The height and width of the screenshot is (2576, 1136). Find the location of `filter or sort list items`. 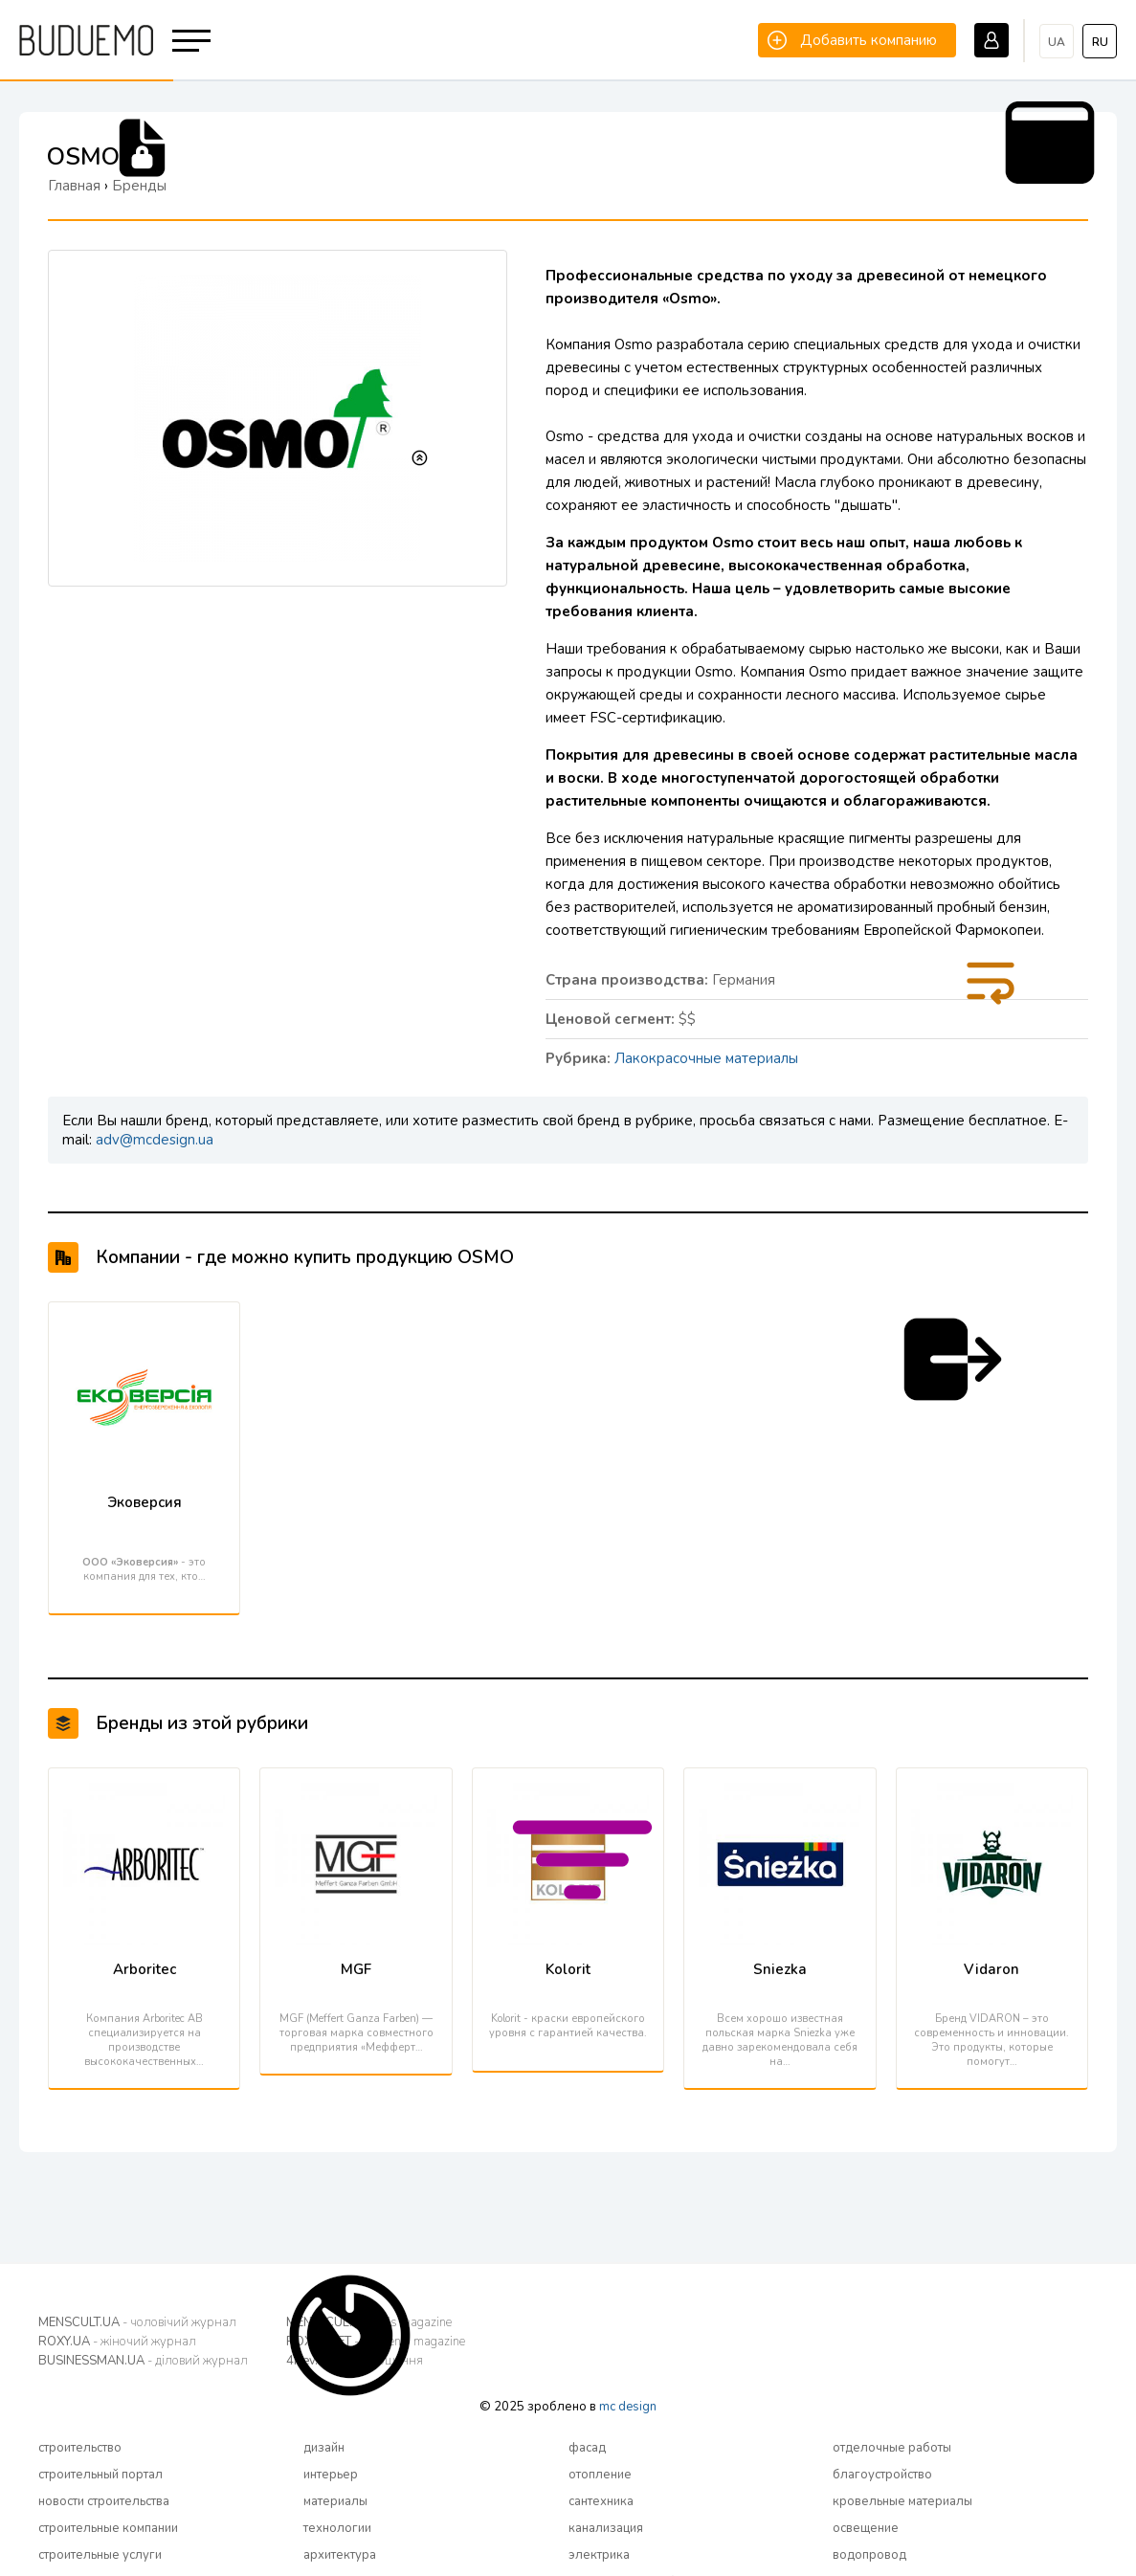

filter or sort list items is located at coordinates (582, 1859).